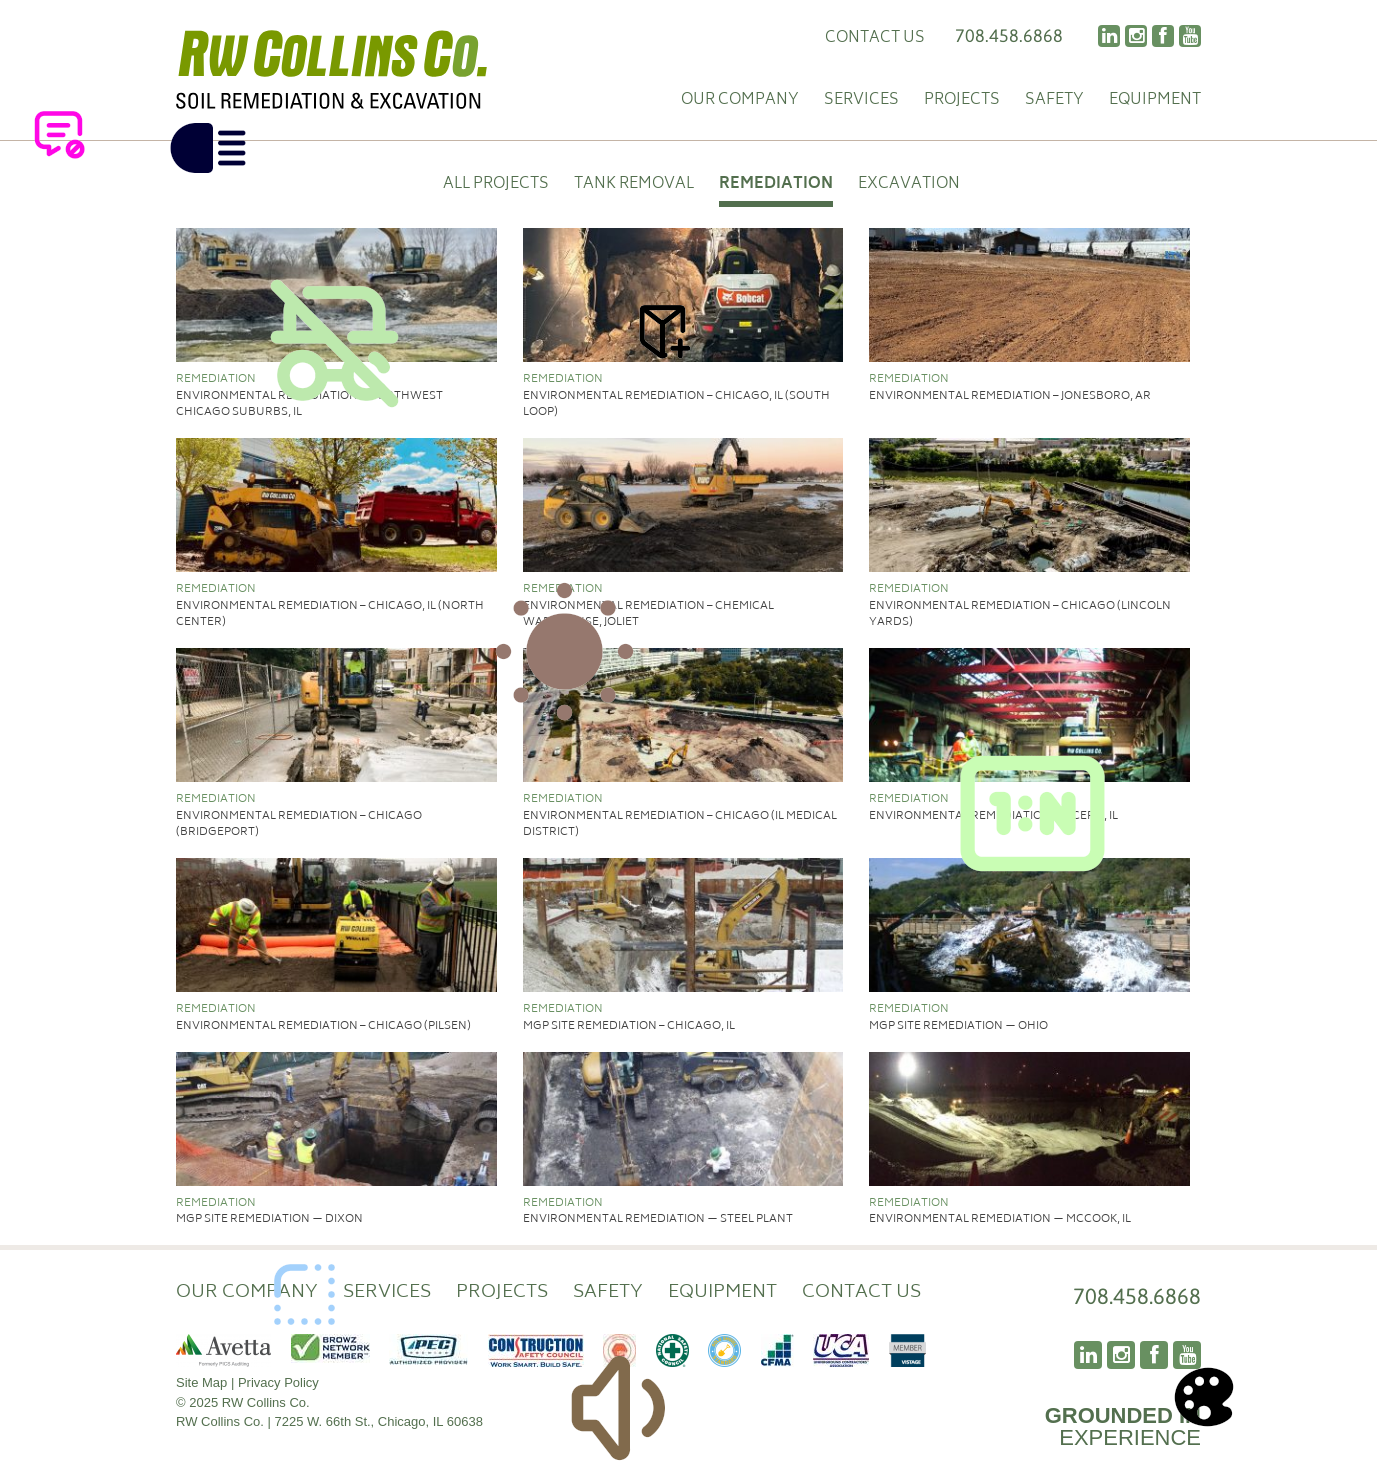 The height and width of the screenshot is (1482, 1377). I want to click on indicates a one-to-many database relationship, so click(1032, 813).